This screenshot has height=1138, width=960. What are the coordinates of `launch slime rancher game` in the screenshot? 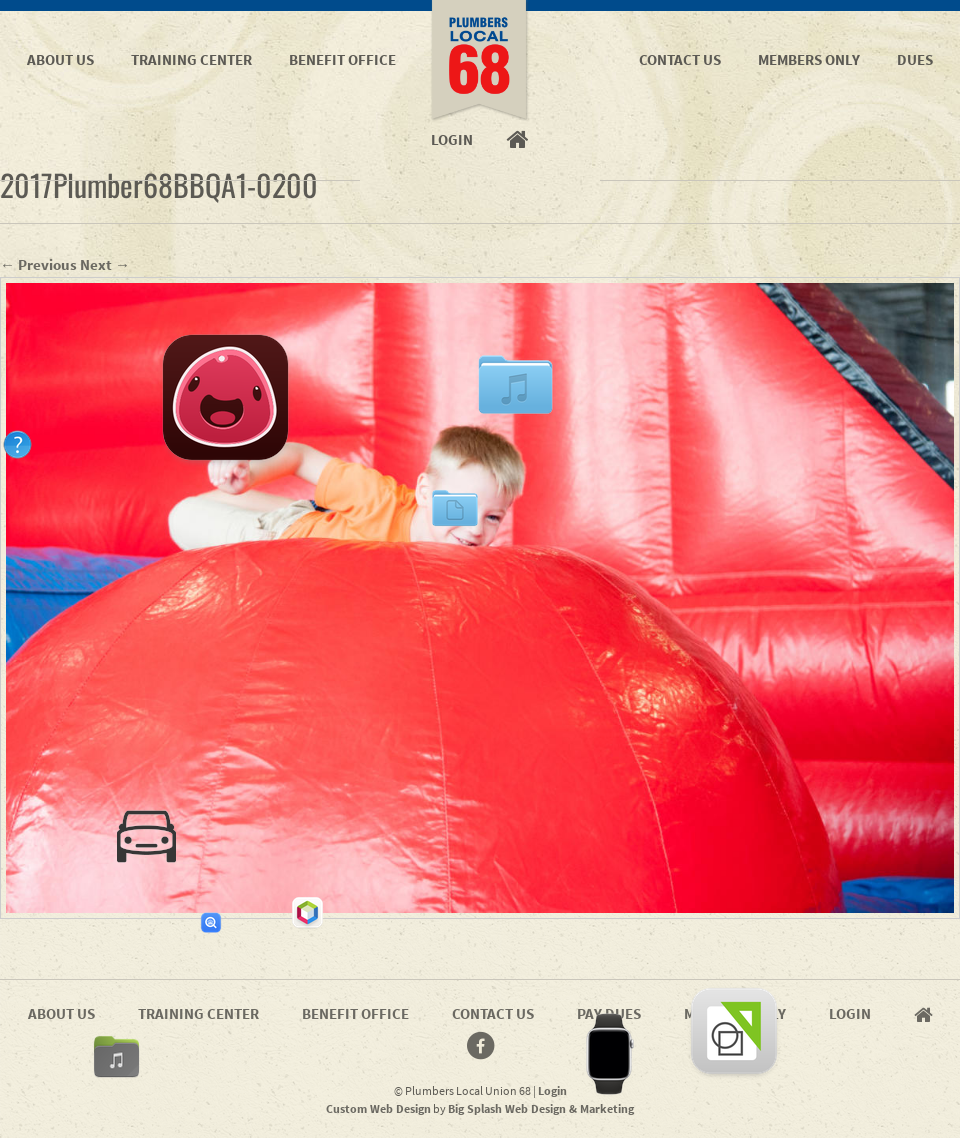 It's located at (225, 397).